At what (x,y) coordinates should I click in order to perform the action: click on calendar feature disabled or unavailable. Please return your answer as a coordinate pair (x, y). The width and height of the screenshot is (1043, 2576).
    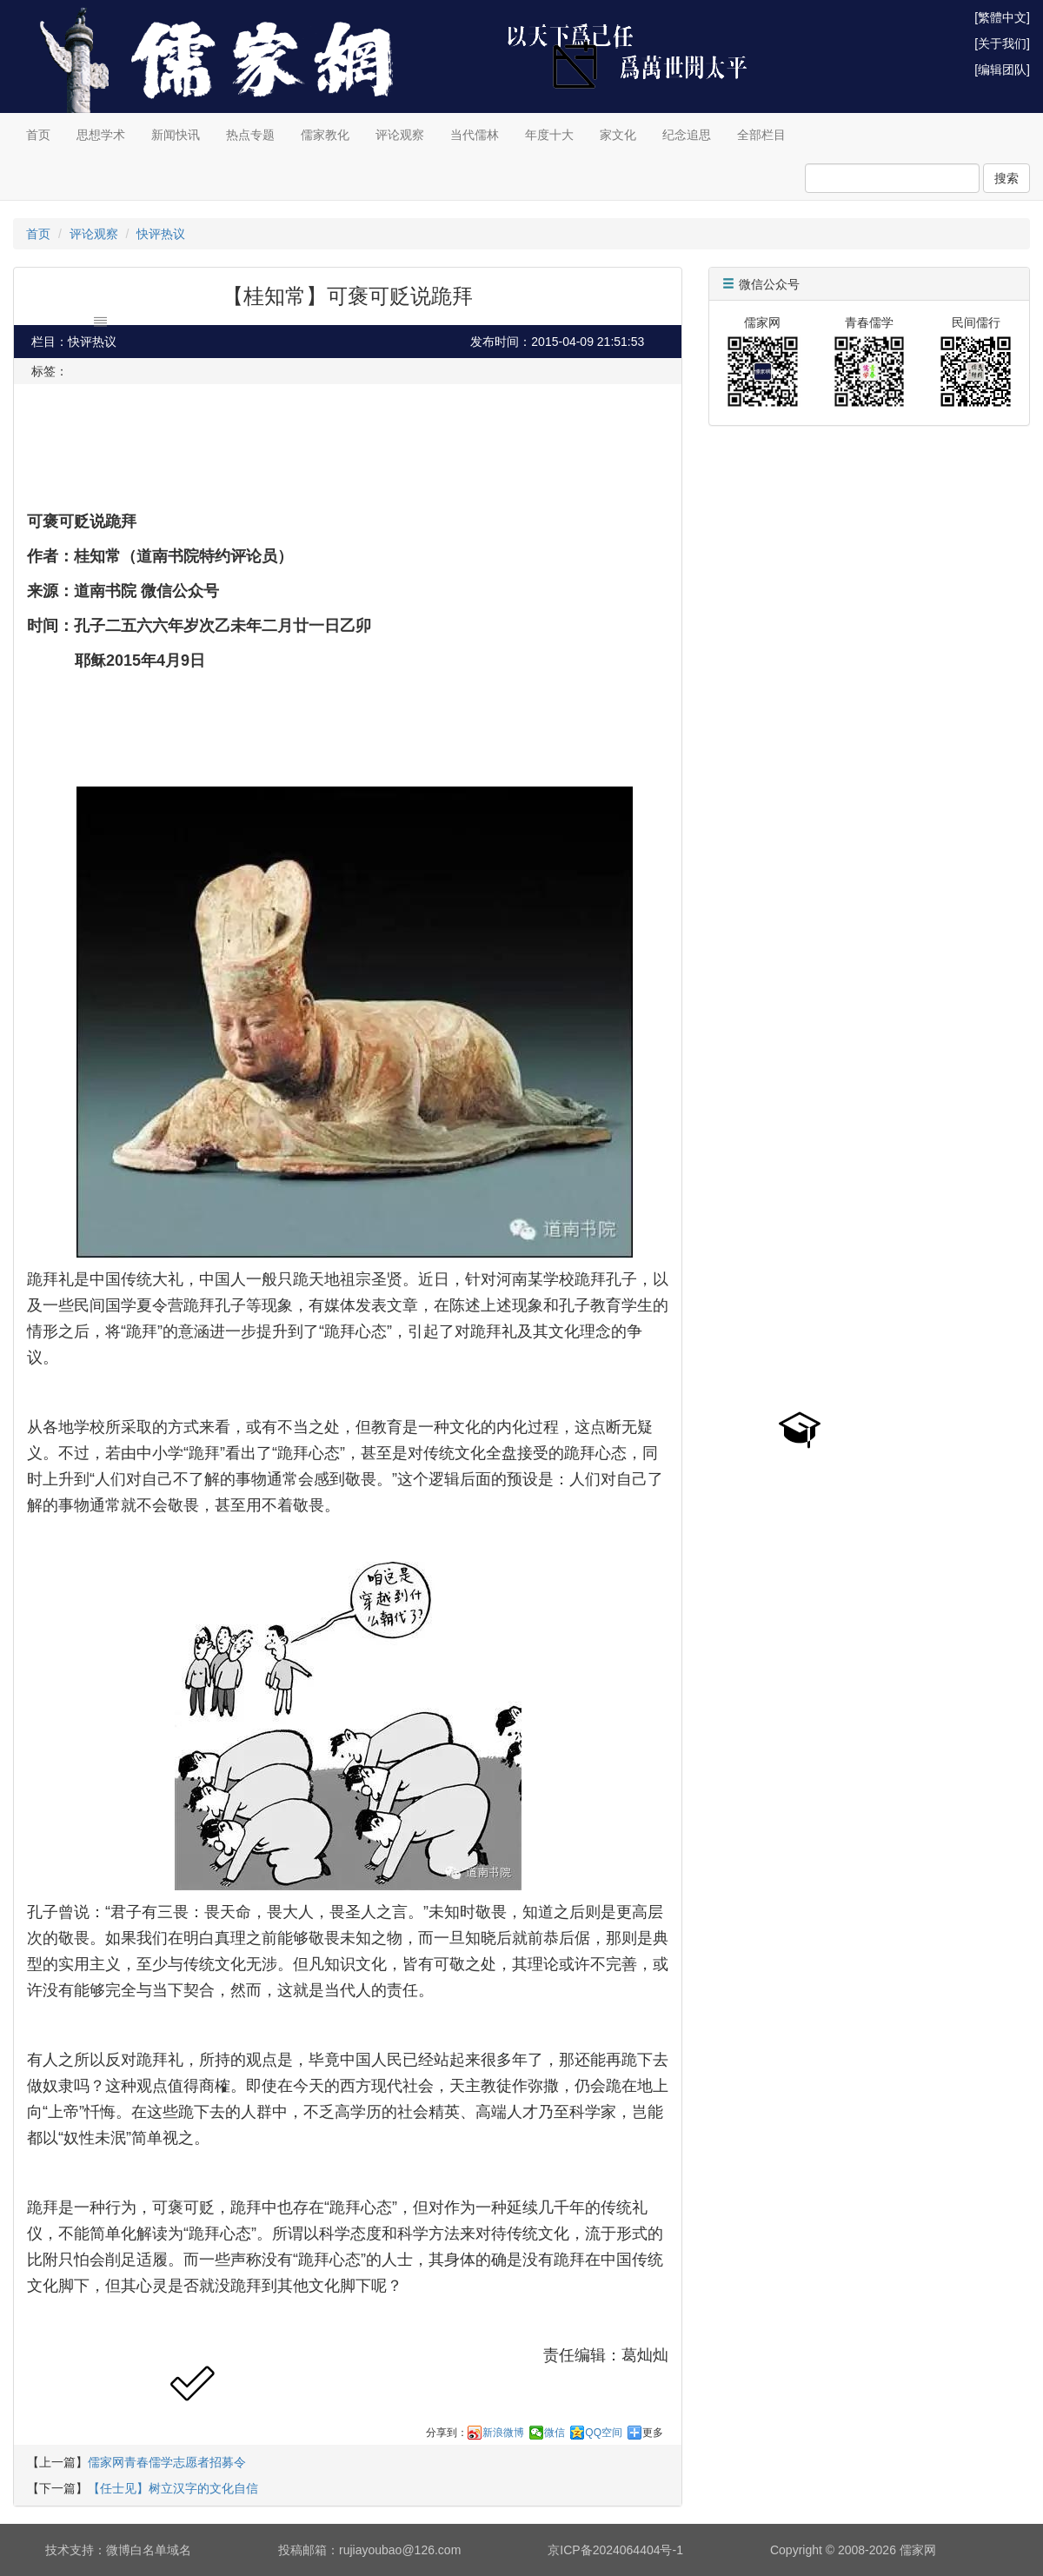
    Looking at the image, I should click on (575, 66).